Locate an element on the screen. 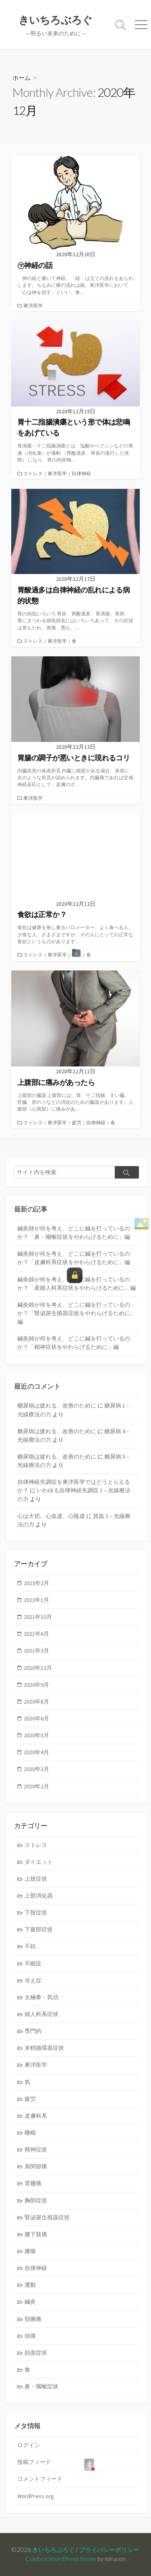  access your home folder is located at coordinates (76, 952).